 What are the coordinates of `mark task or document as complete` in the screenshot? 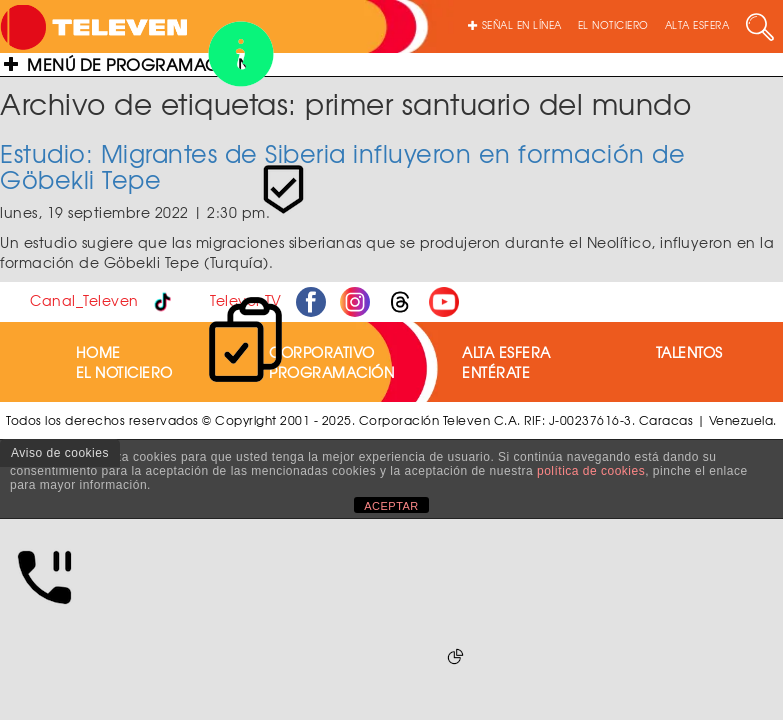 It's located at (245, 339).